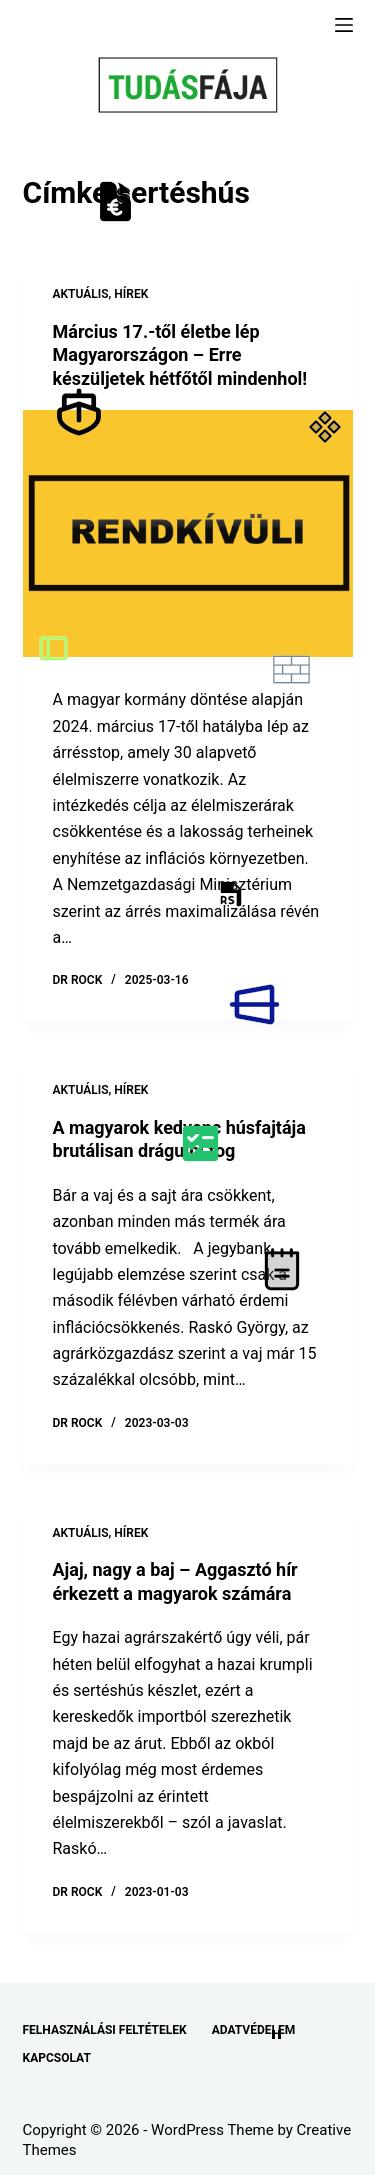  I want to click on adjust perspective or viewing angle, so click(254, 1004).